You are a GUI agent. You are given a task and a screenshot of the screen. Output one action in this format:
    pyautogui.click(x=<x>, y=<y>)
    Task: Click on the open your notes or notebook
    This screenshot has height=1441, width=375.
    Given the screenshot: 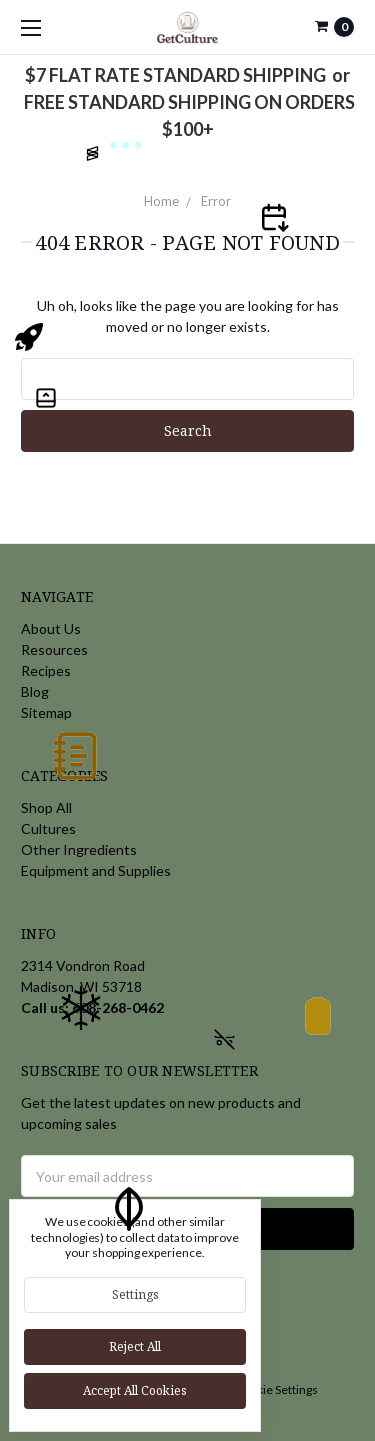 What is the action you would take?
    pyautogui.click(x=77, y=756)
    